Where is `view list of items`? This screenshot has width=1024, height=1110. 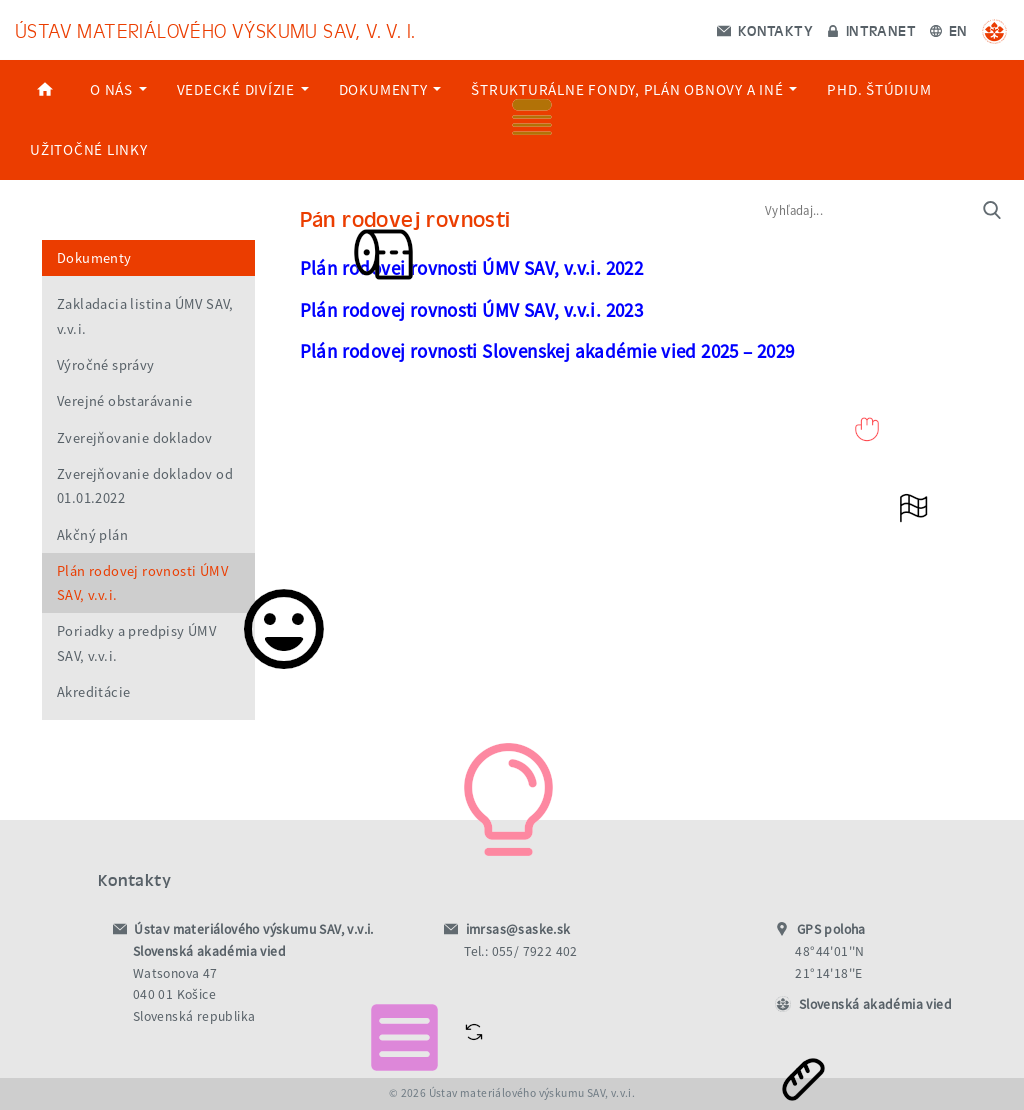
view list of items is located at coordinates (404, 1037).